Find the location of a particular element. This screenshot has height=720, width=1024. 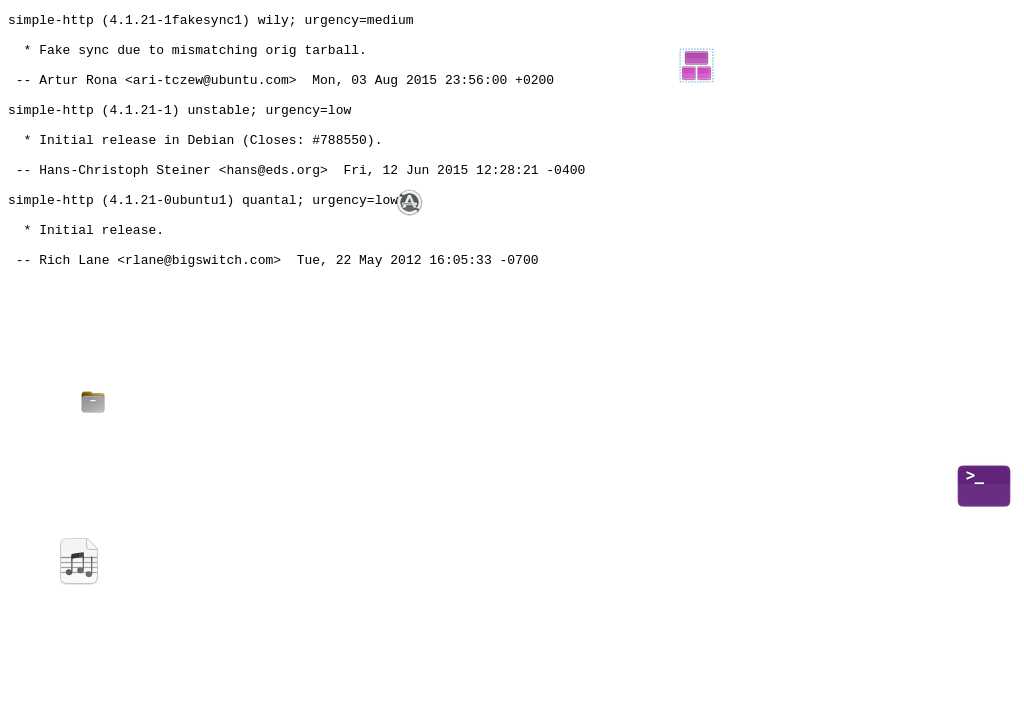

open terminal with root/administrator privileges is located at coordinates (984, 486).